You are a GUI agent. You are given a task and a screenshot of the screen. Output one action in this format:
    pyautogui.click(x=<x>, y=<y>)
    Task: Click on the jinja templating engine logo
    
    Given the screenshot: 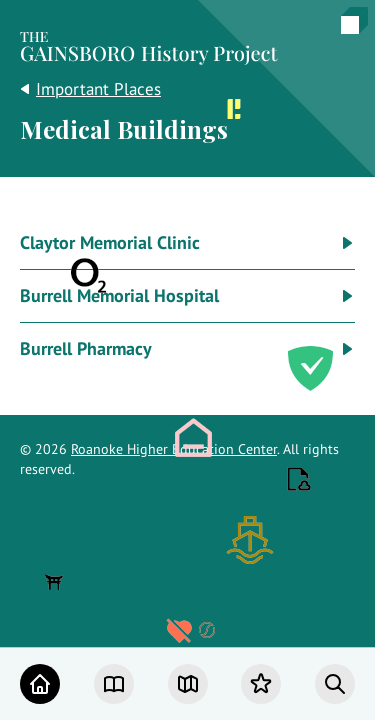 What is the action you would take?
    pyautogui.click(x=54, y=582)
    